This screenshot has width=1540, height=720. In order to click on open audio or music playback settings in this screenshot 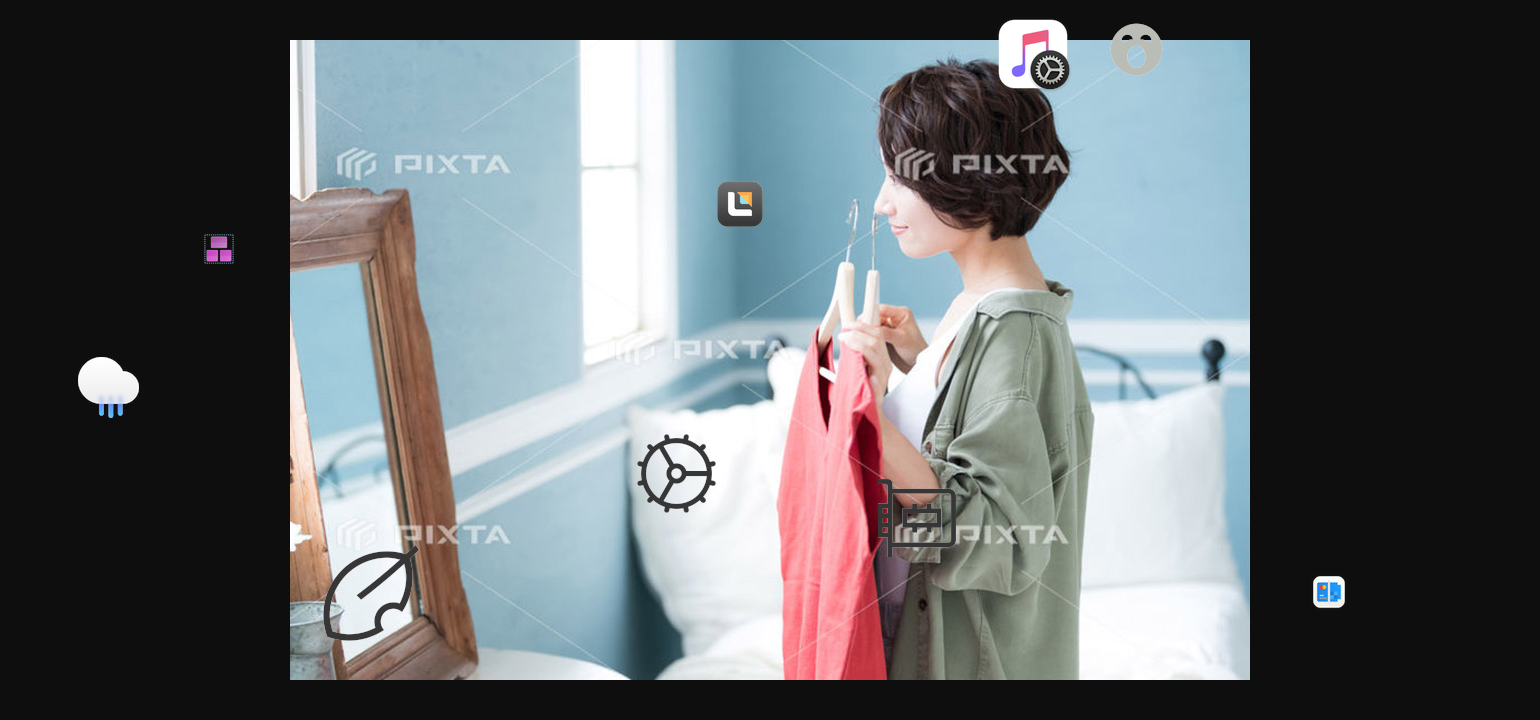, I will do `click(1033, 54)`.